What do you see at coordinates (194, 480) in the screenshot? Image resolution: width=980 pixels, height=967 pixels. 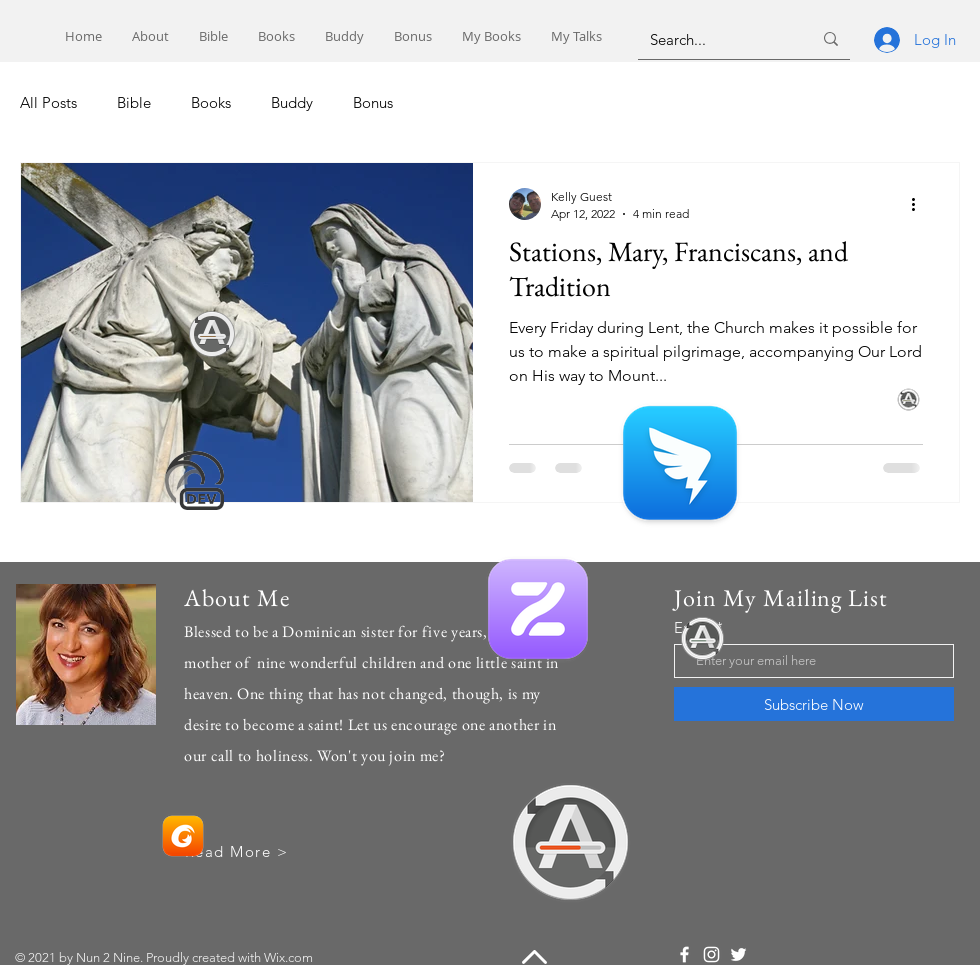 I see `open Microsoft Edge Dev browser` at bounding box center [194, 480].